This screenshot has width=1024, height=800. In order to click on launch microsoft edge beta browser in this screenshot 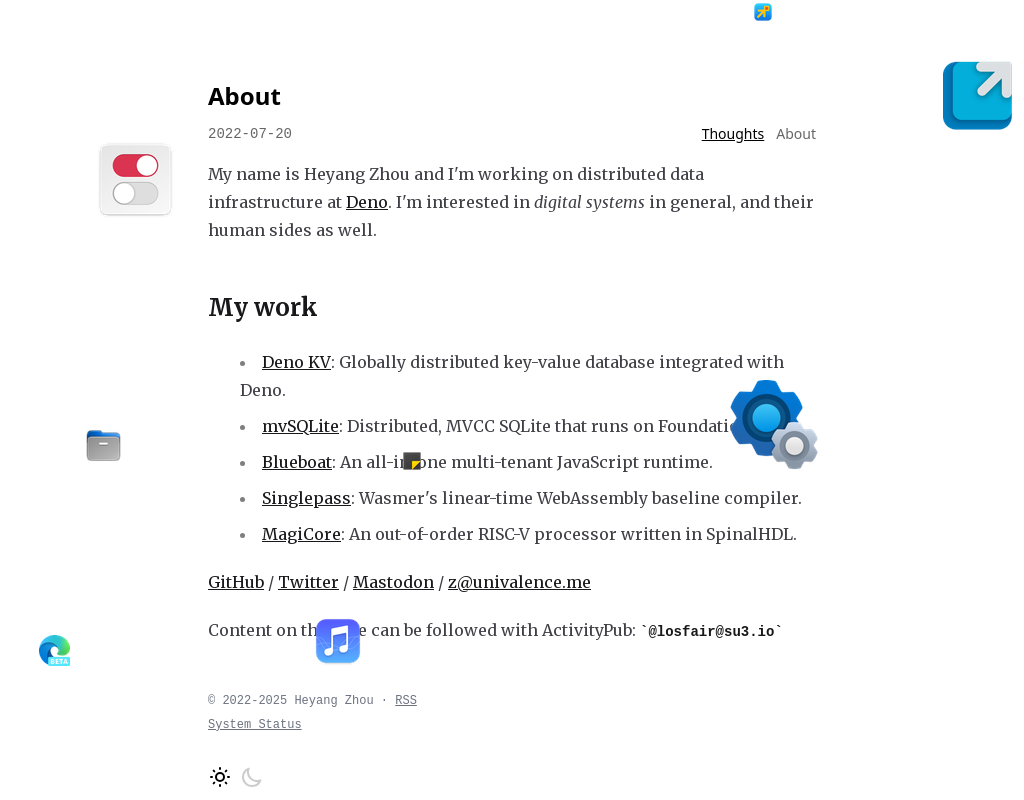, I will do `click(54, 650)`.